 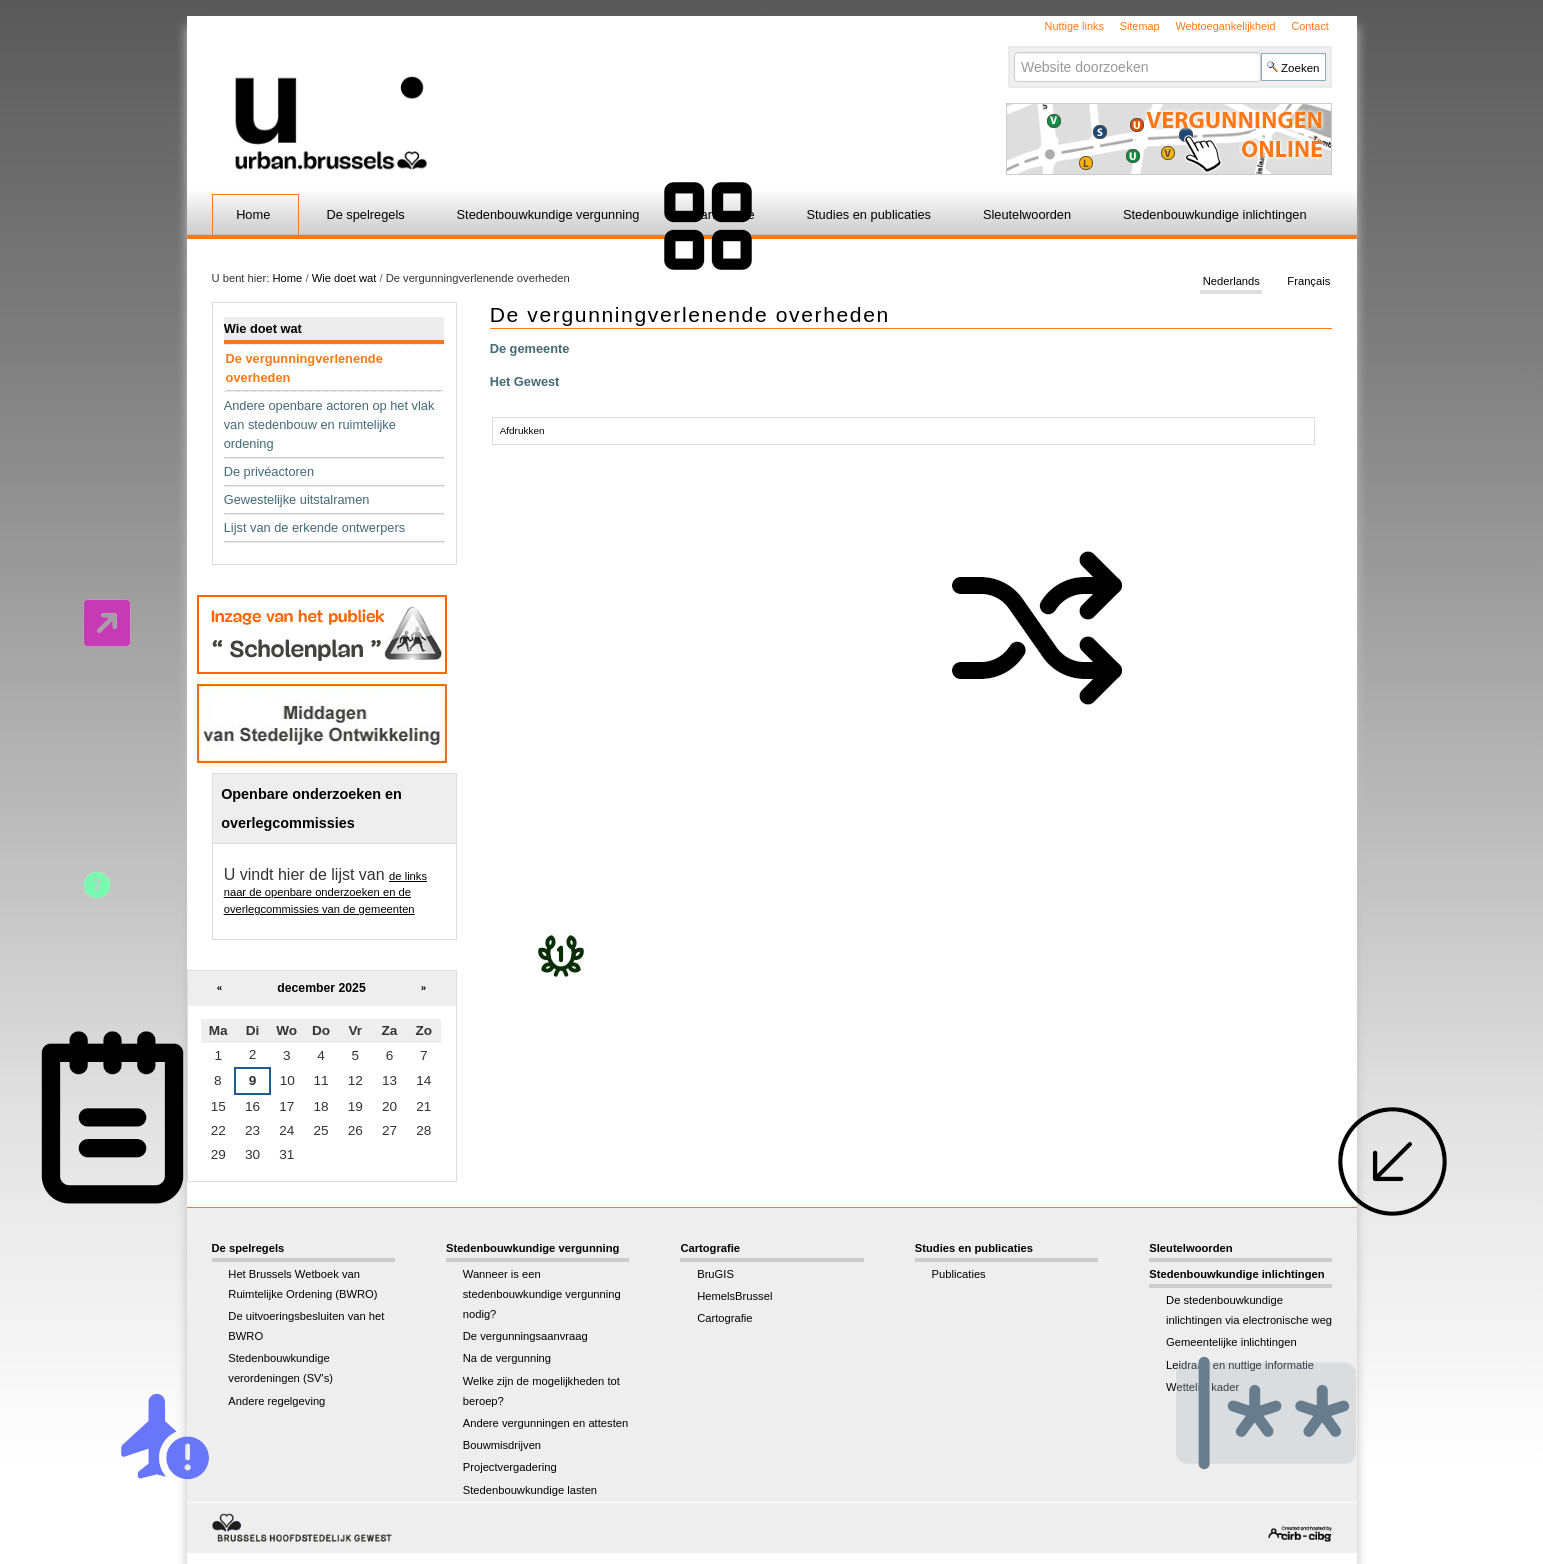 What do you see at coordinates (112, 1120) in the screenshot?
I see `open notepad or notes app` at bounding box center [112, 1120].